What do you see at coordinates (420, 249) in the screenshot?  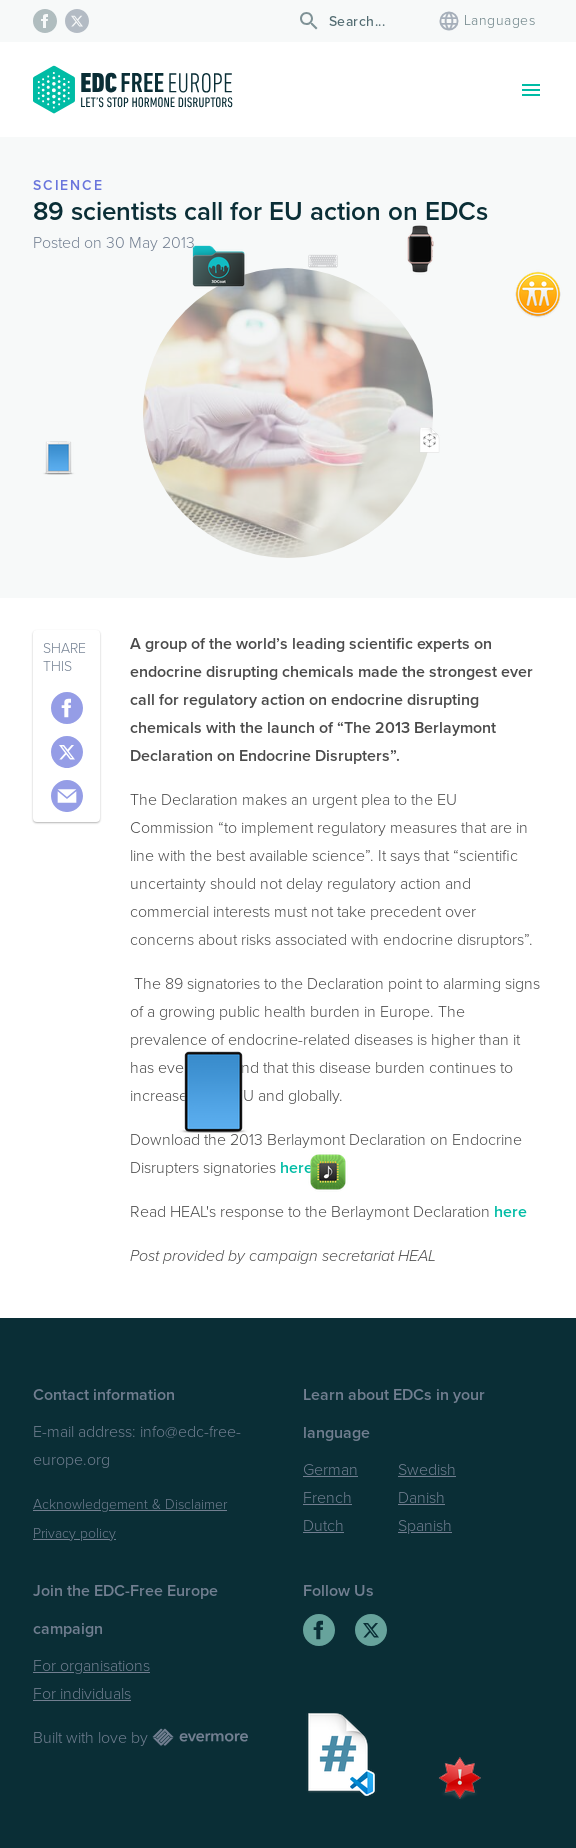 I see `apple watch device in connected devices list` at bounding box center [420, 249].